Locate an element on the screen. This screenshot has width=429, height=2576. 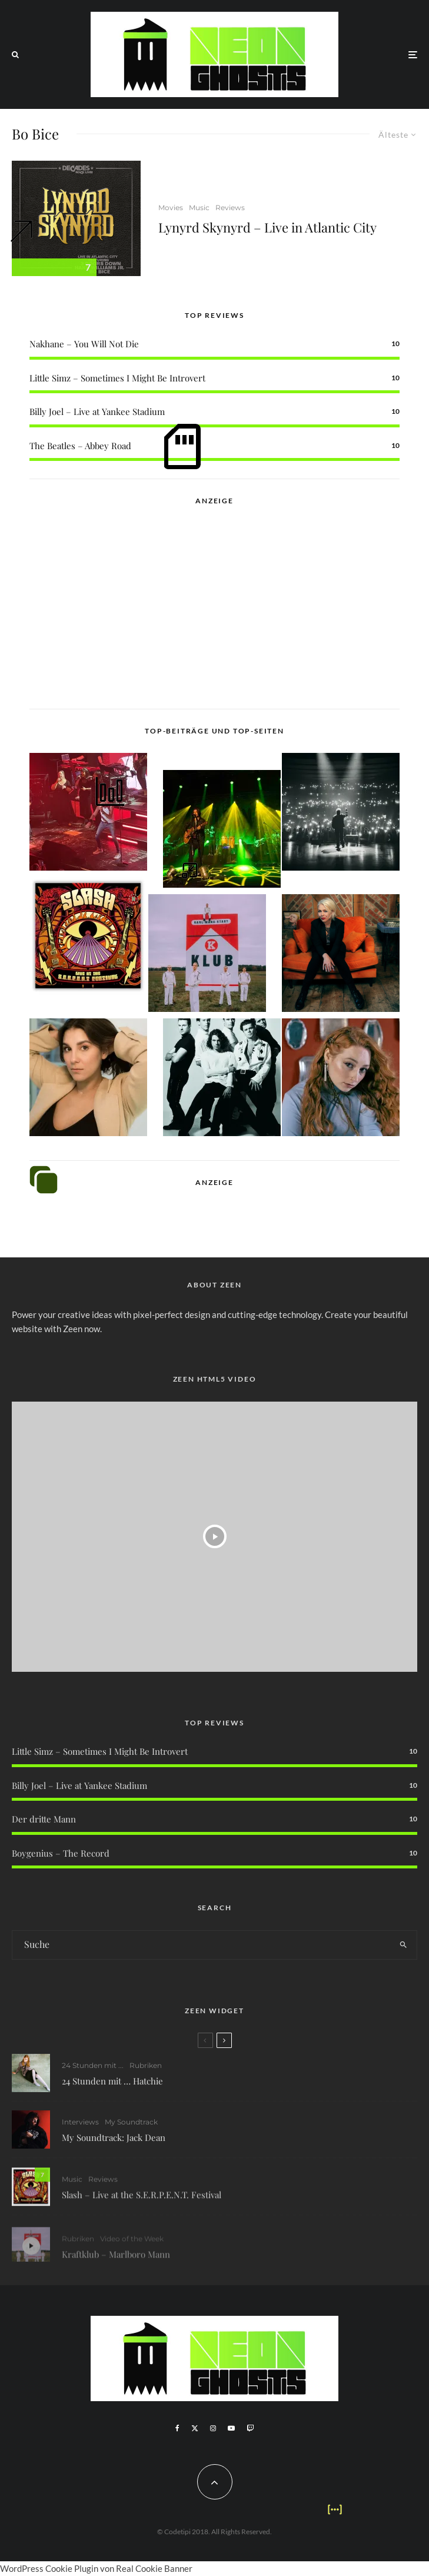
open link in new tab or window is located at coordinates (21, 231).